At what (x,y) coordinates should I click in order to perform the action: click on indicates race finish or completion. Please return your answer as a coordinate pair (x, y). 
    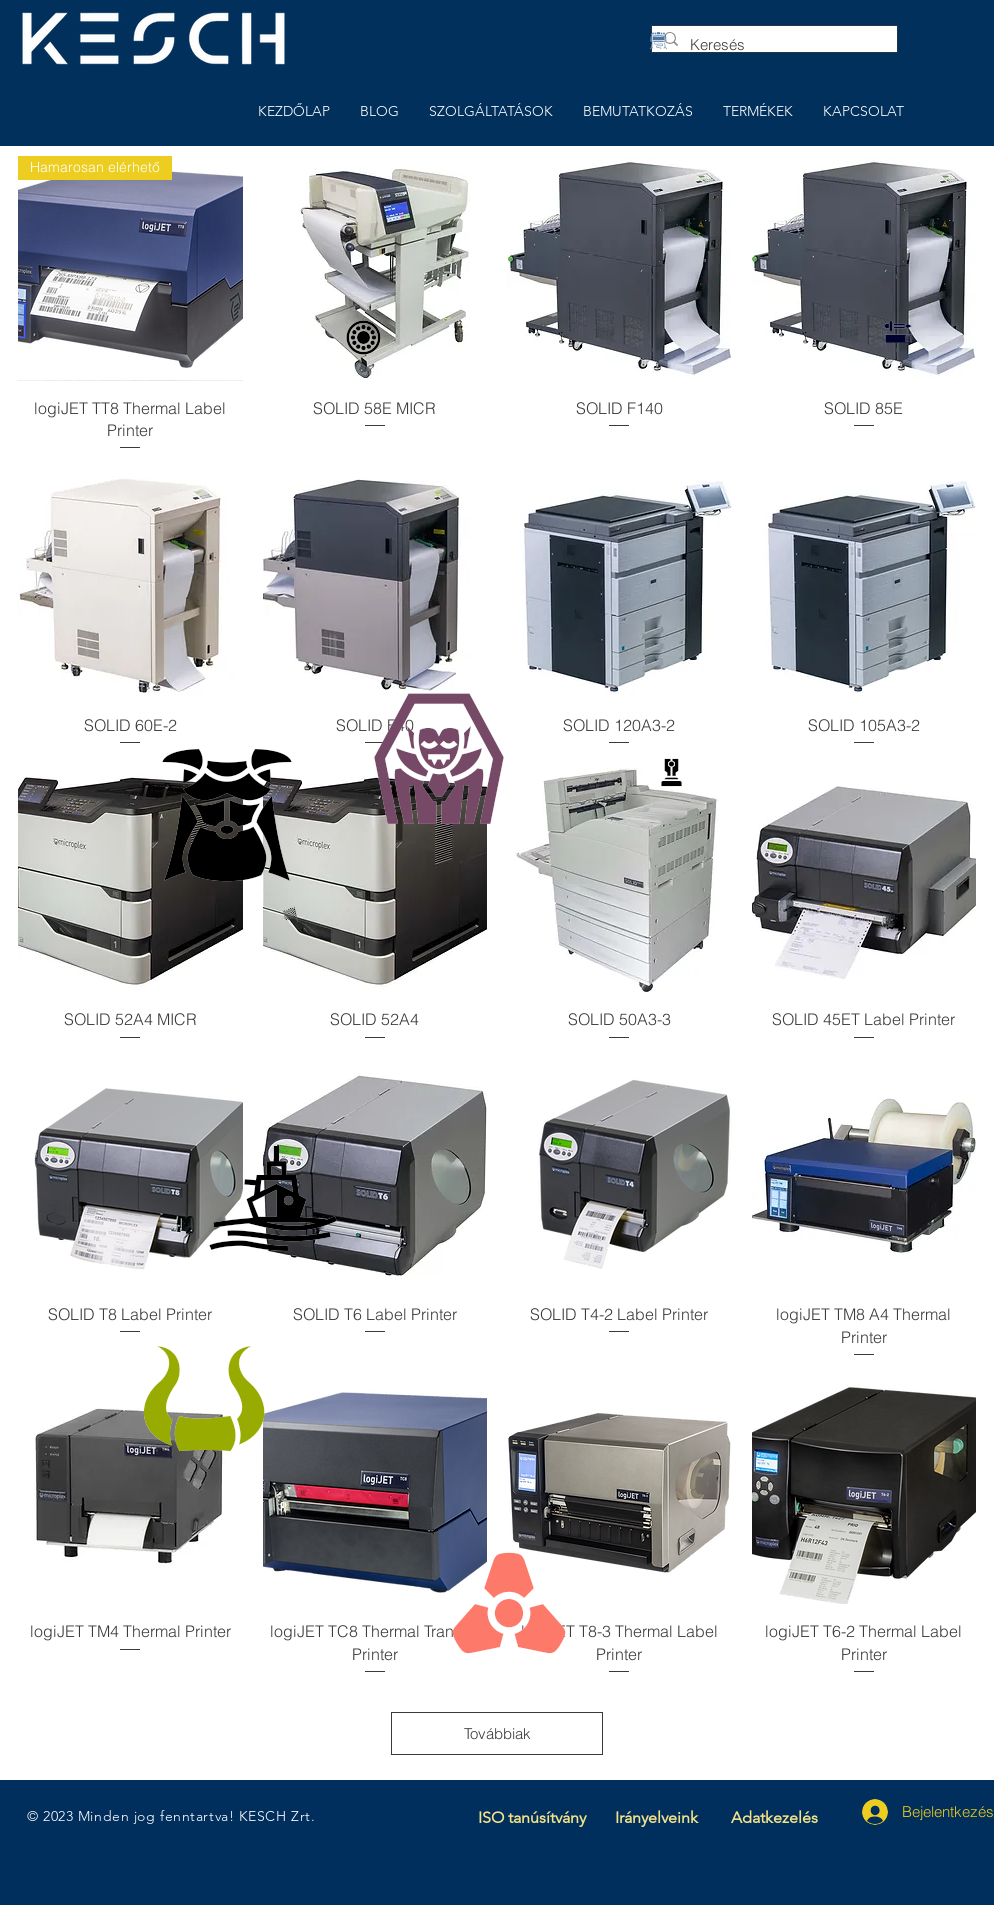
    Looking at the image, I should click on (290, 914).